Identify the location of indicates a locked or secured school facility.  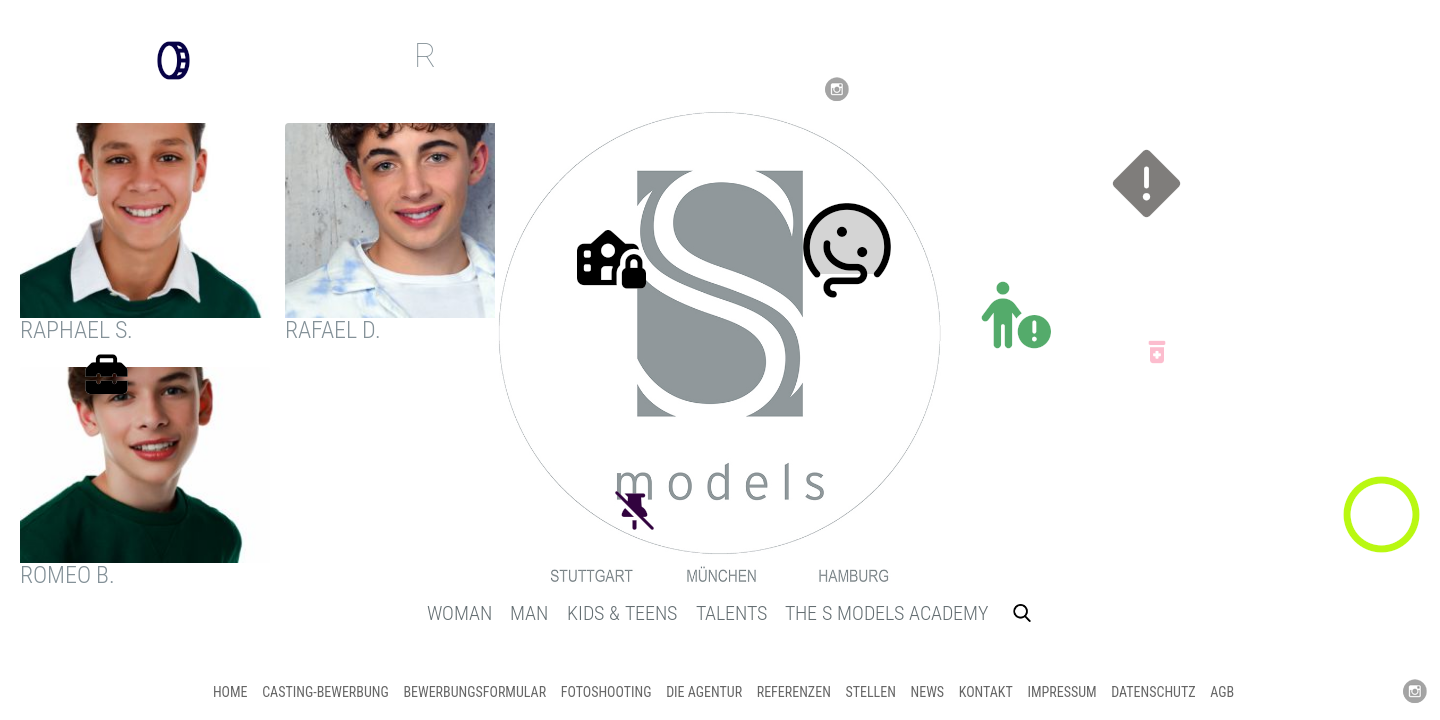
(611, 257).